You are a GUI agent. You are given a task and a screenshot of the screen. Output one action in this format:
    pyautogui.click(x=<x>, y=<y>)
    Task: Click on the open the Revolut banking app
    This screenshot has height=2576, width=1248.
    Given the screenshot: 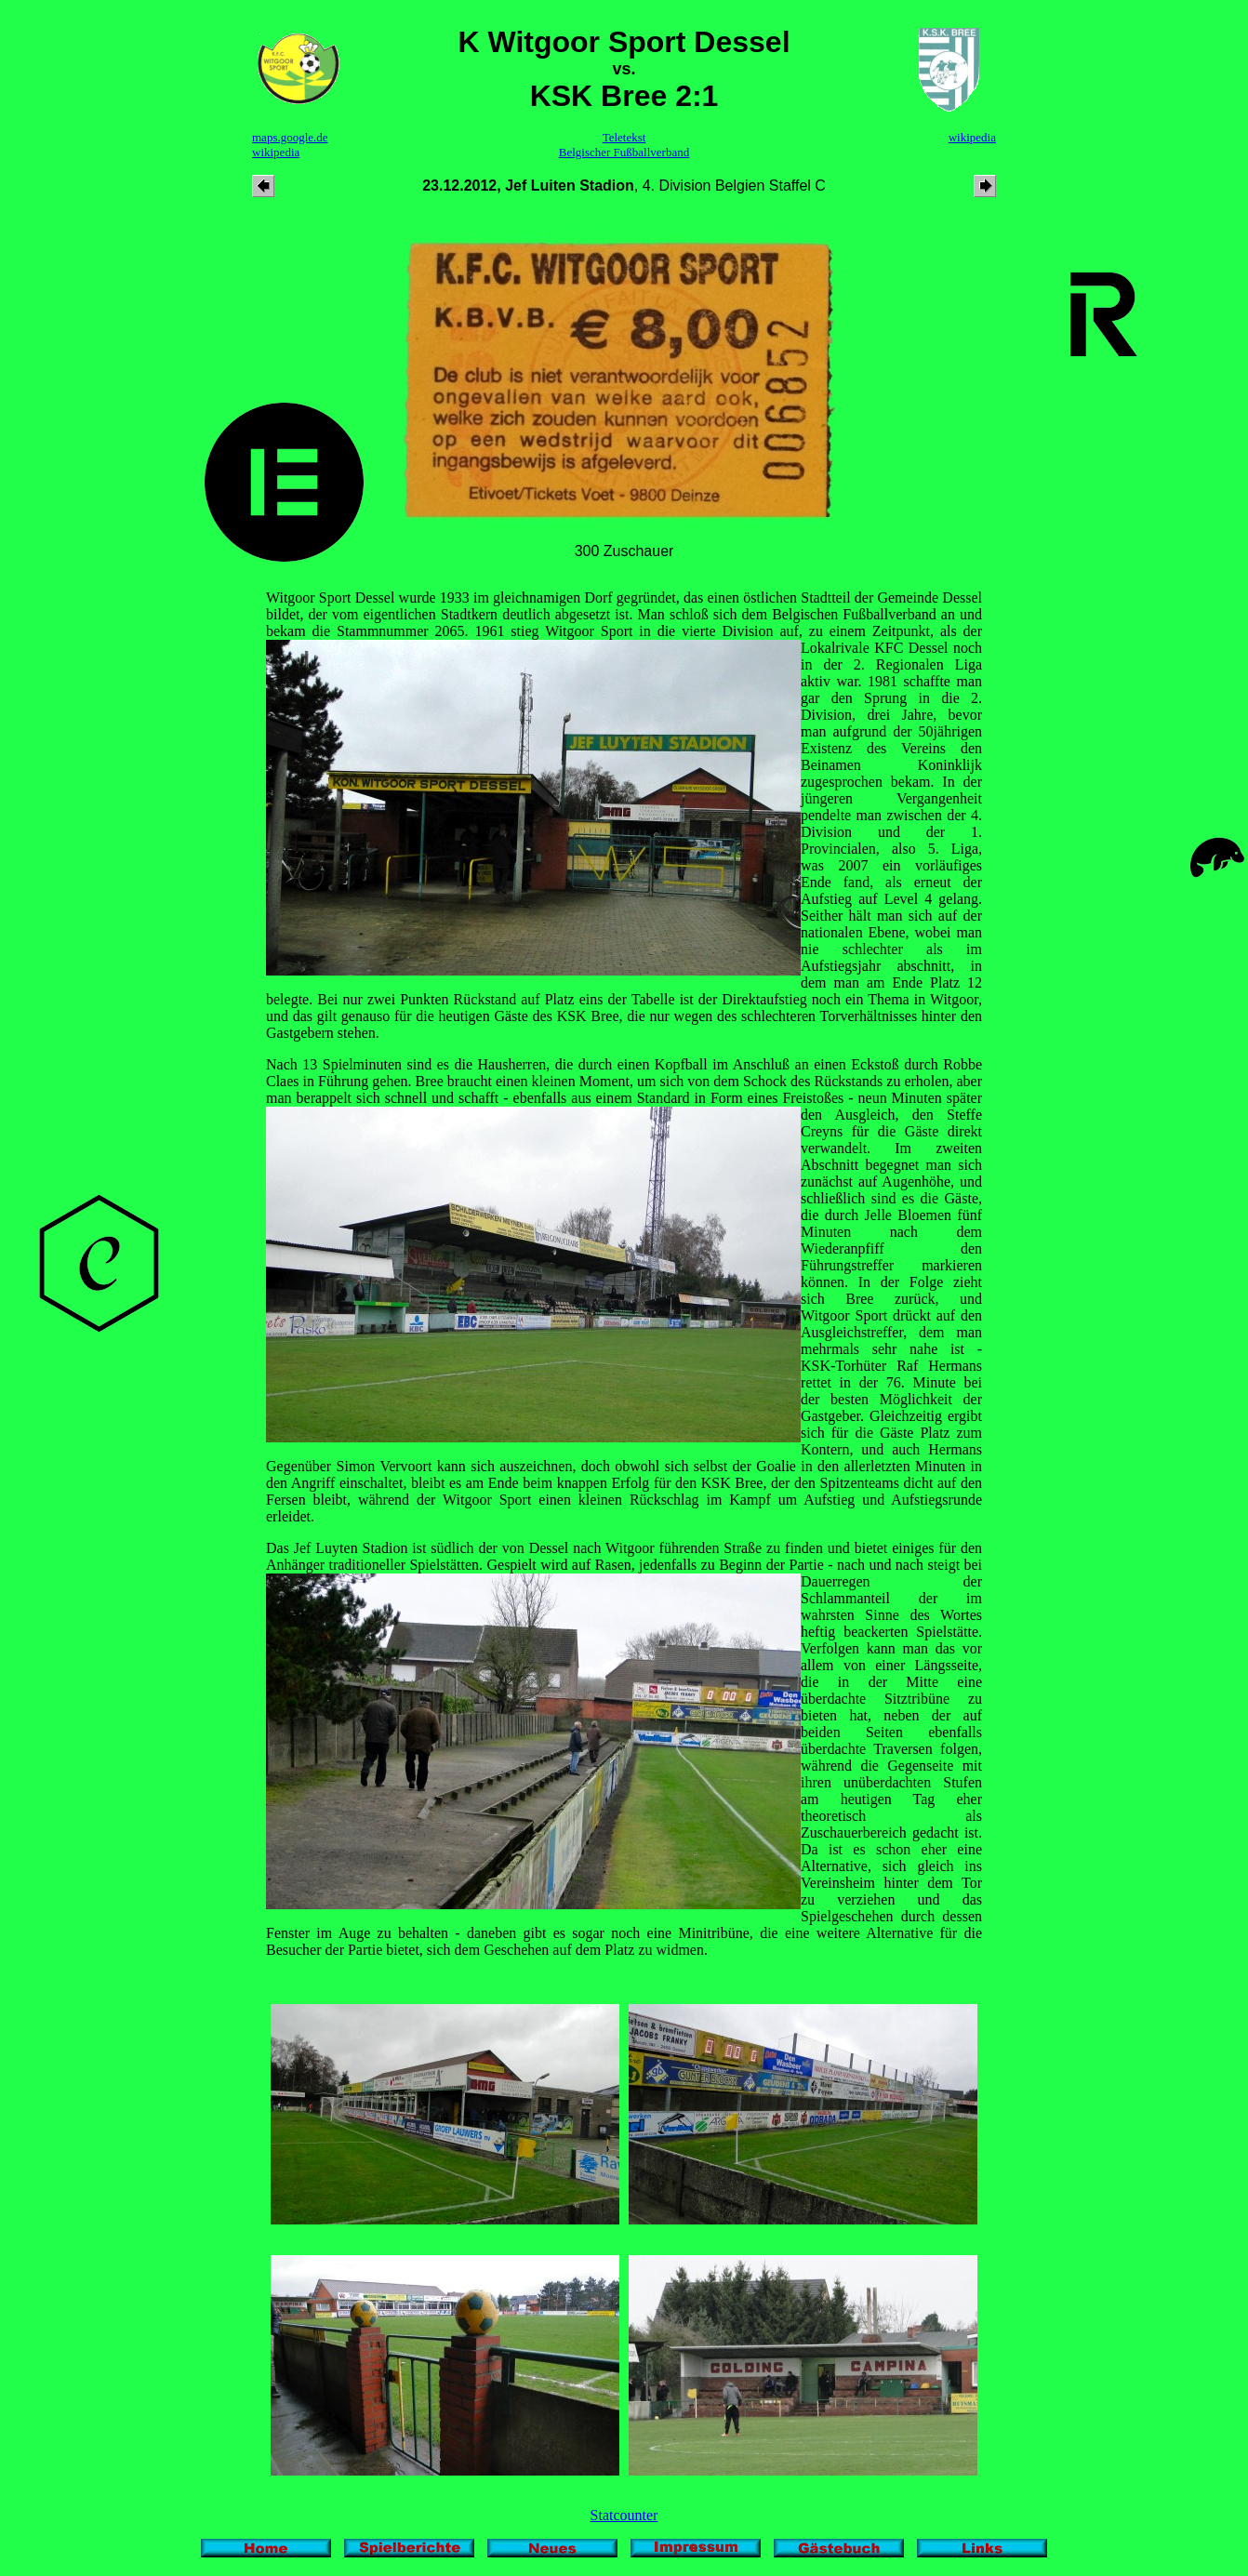 What is the action you would take?
    pyautogui.click(x=1104, y=314)
    